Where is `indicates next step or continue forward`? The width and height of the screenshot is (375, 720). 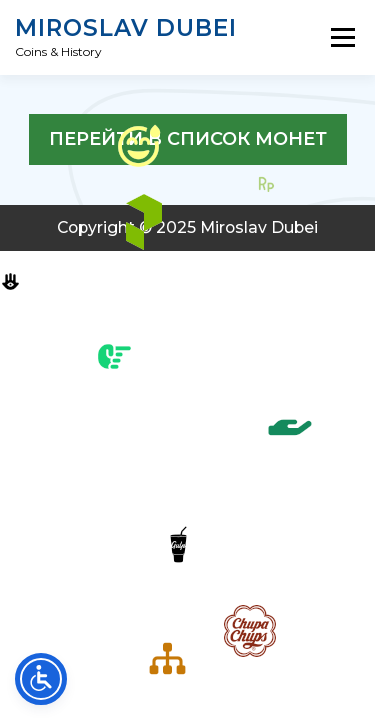 indicates next step or continue forward is located at coordinates (114, 356).